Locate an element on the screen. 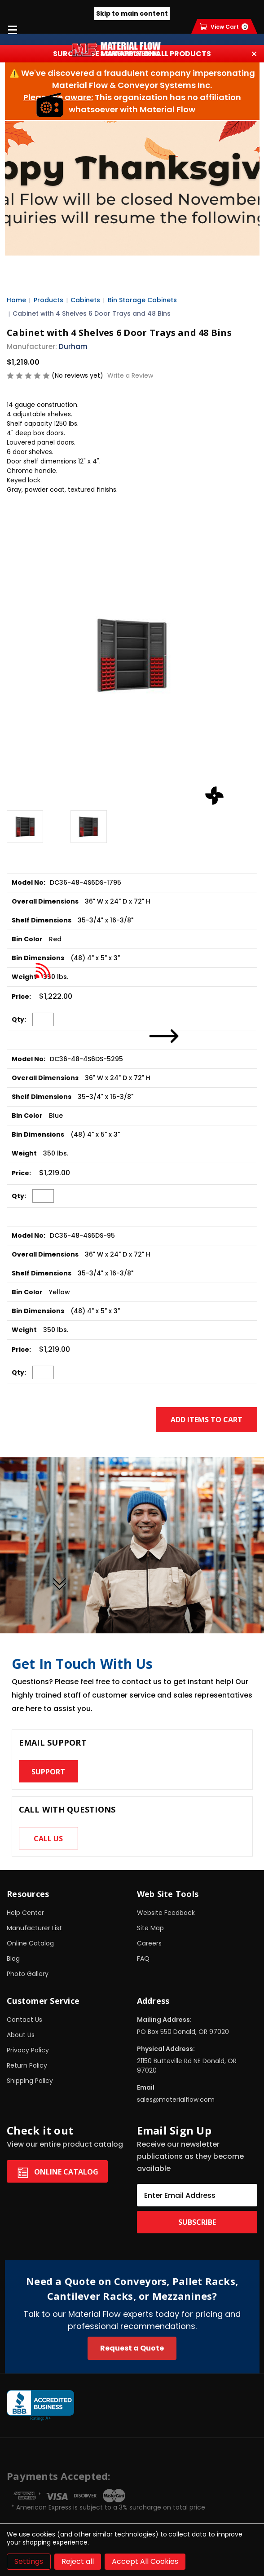  toggle fan or ventilation control is located at coordinates (214, 795).